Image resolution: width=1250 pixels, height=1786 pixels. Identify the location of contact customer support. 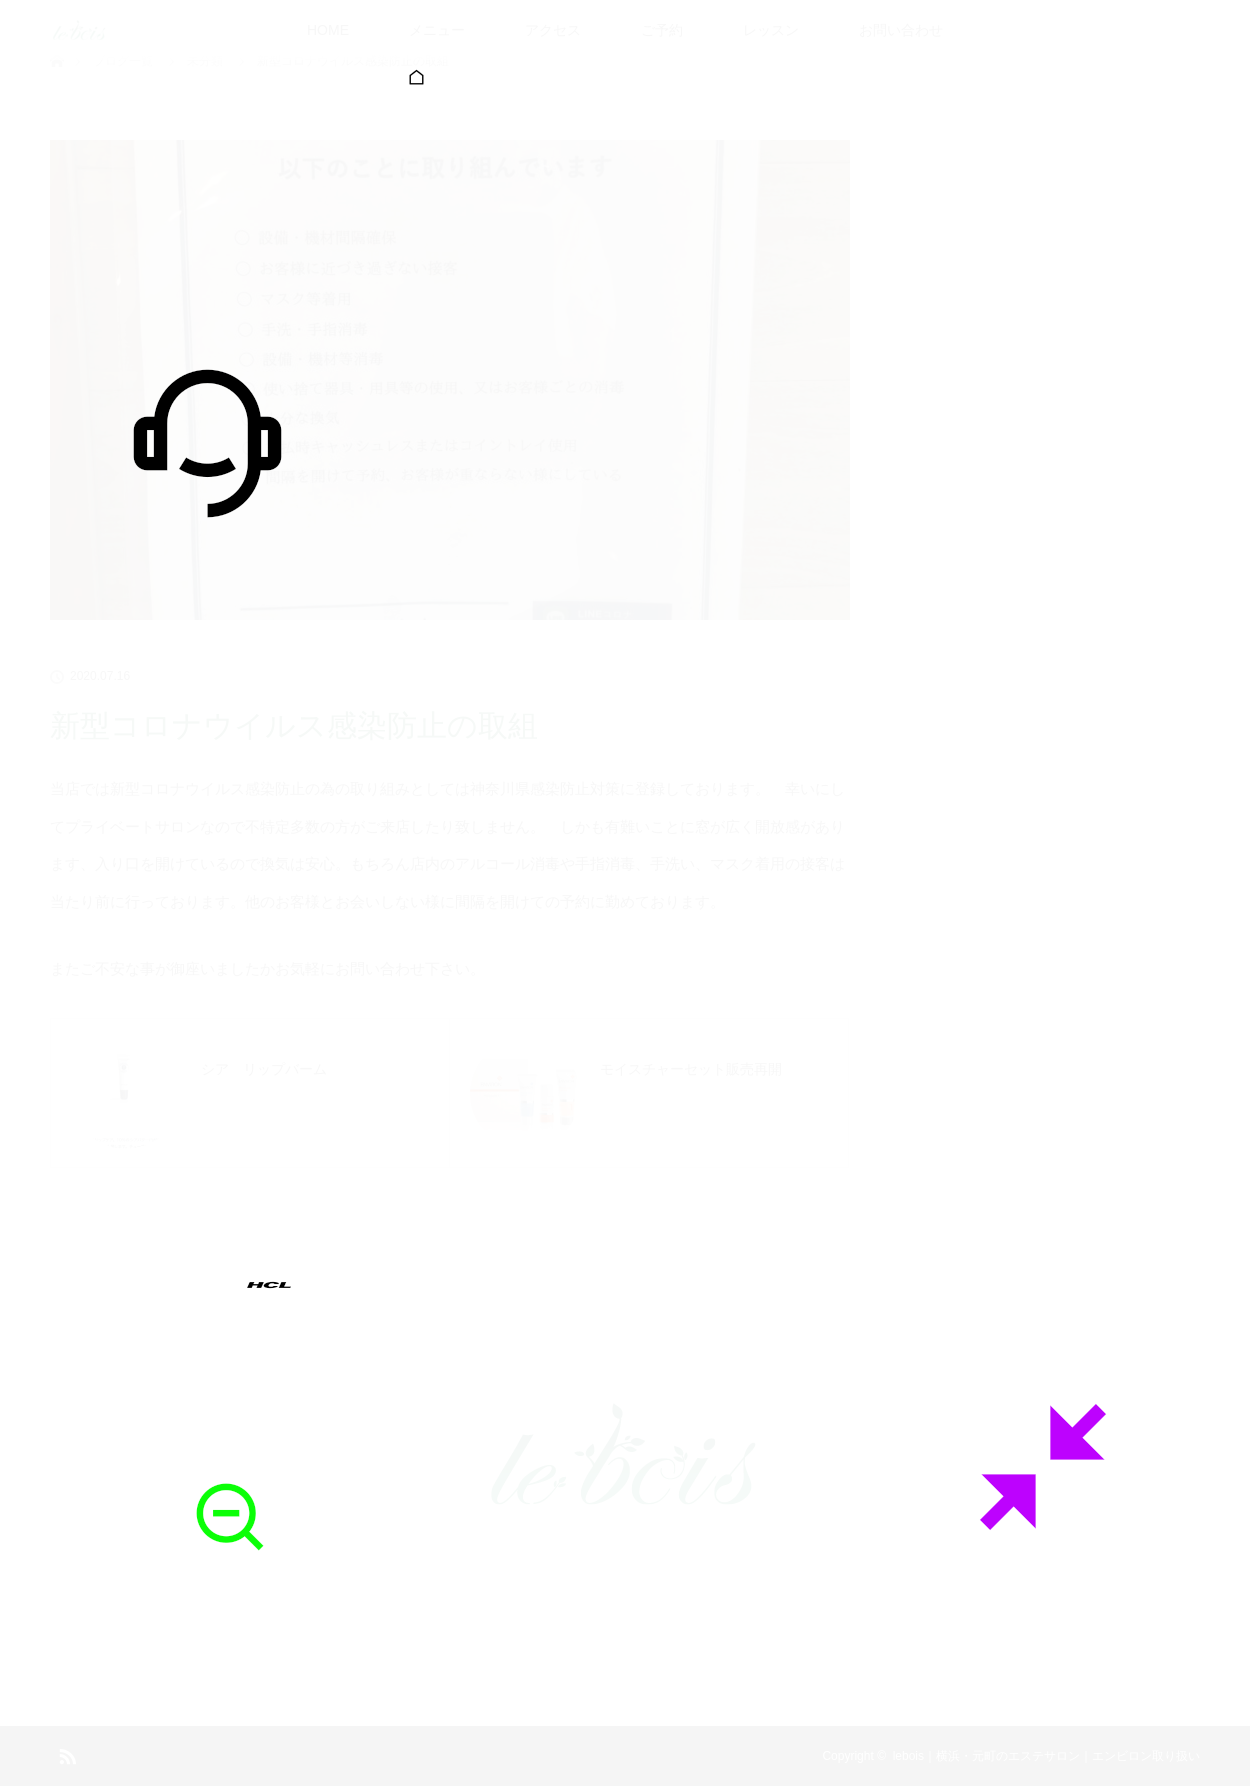
(207, 443).